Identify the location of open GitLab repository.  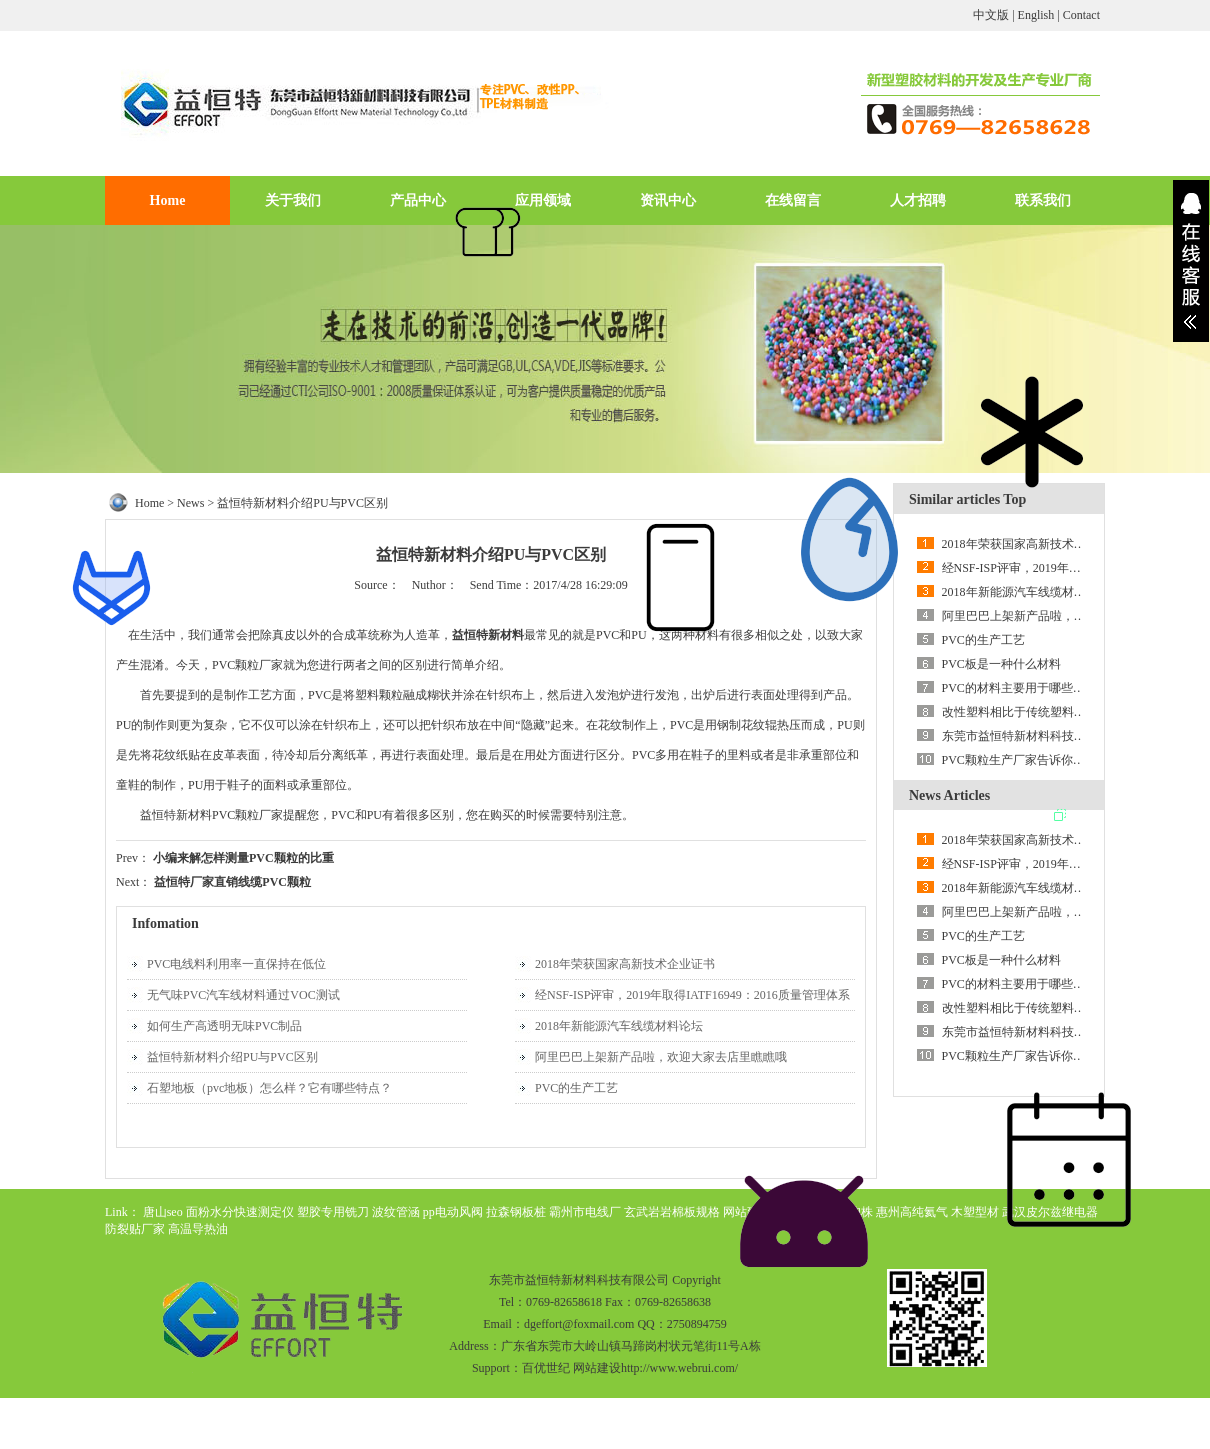
(111, 586).